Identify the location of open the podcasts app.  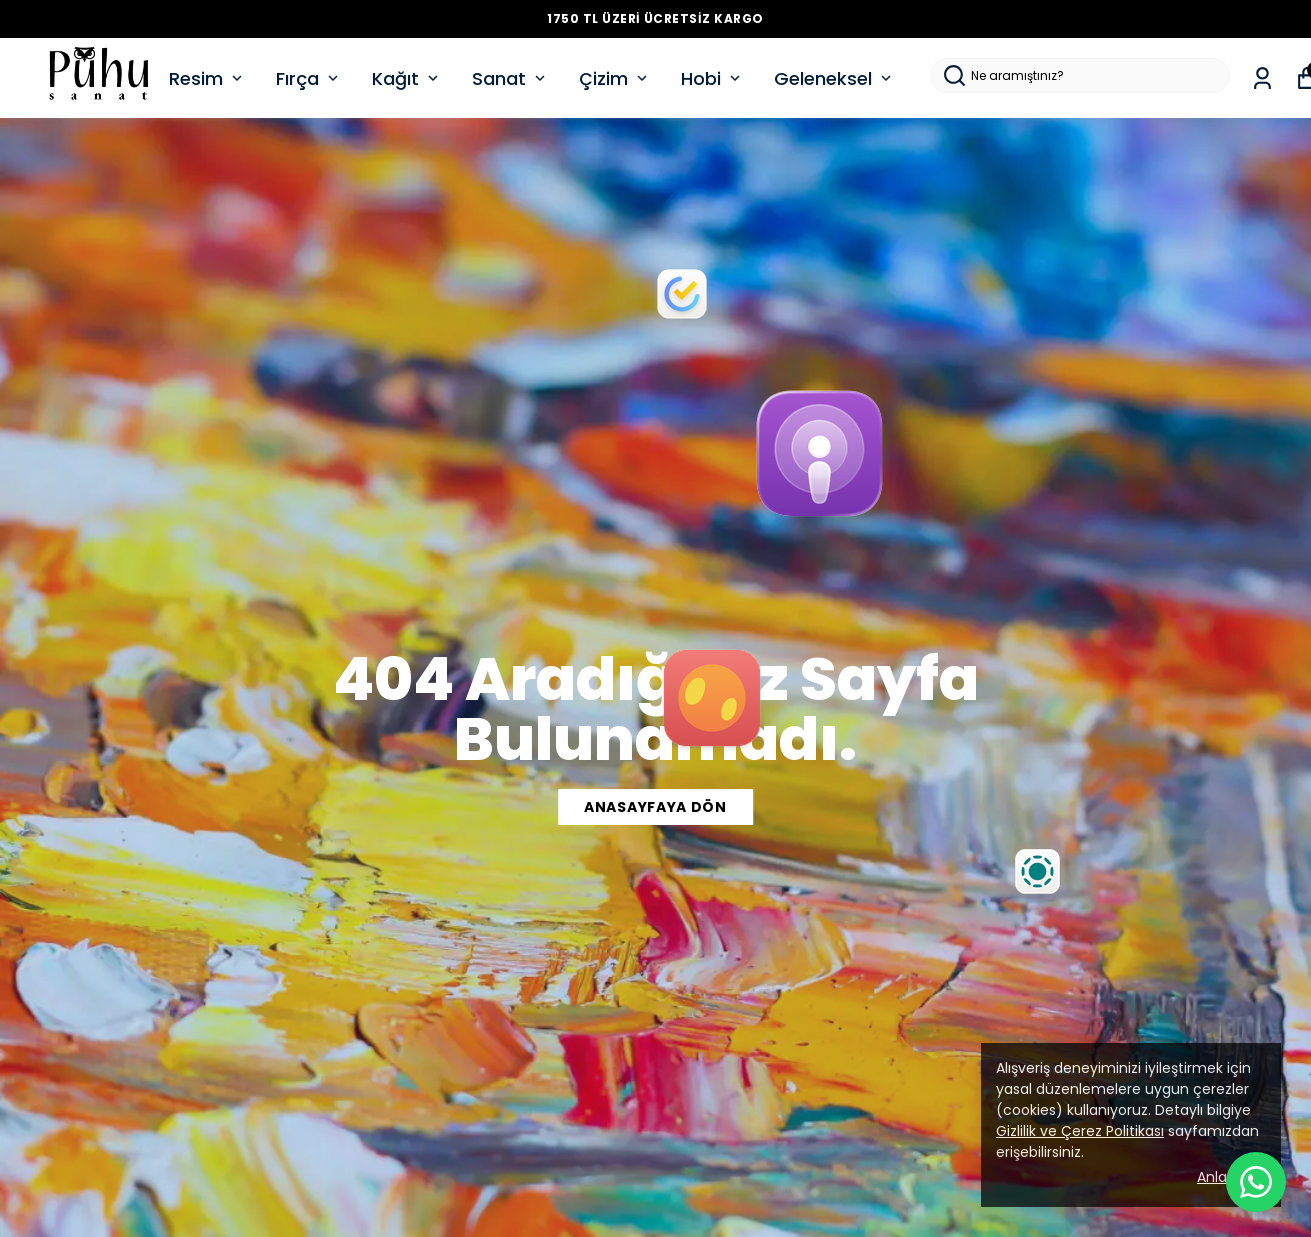
(819, 453).